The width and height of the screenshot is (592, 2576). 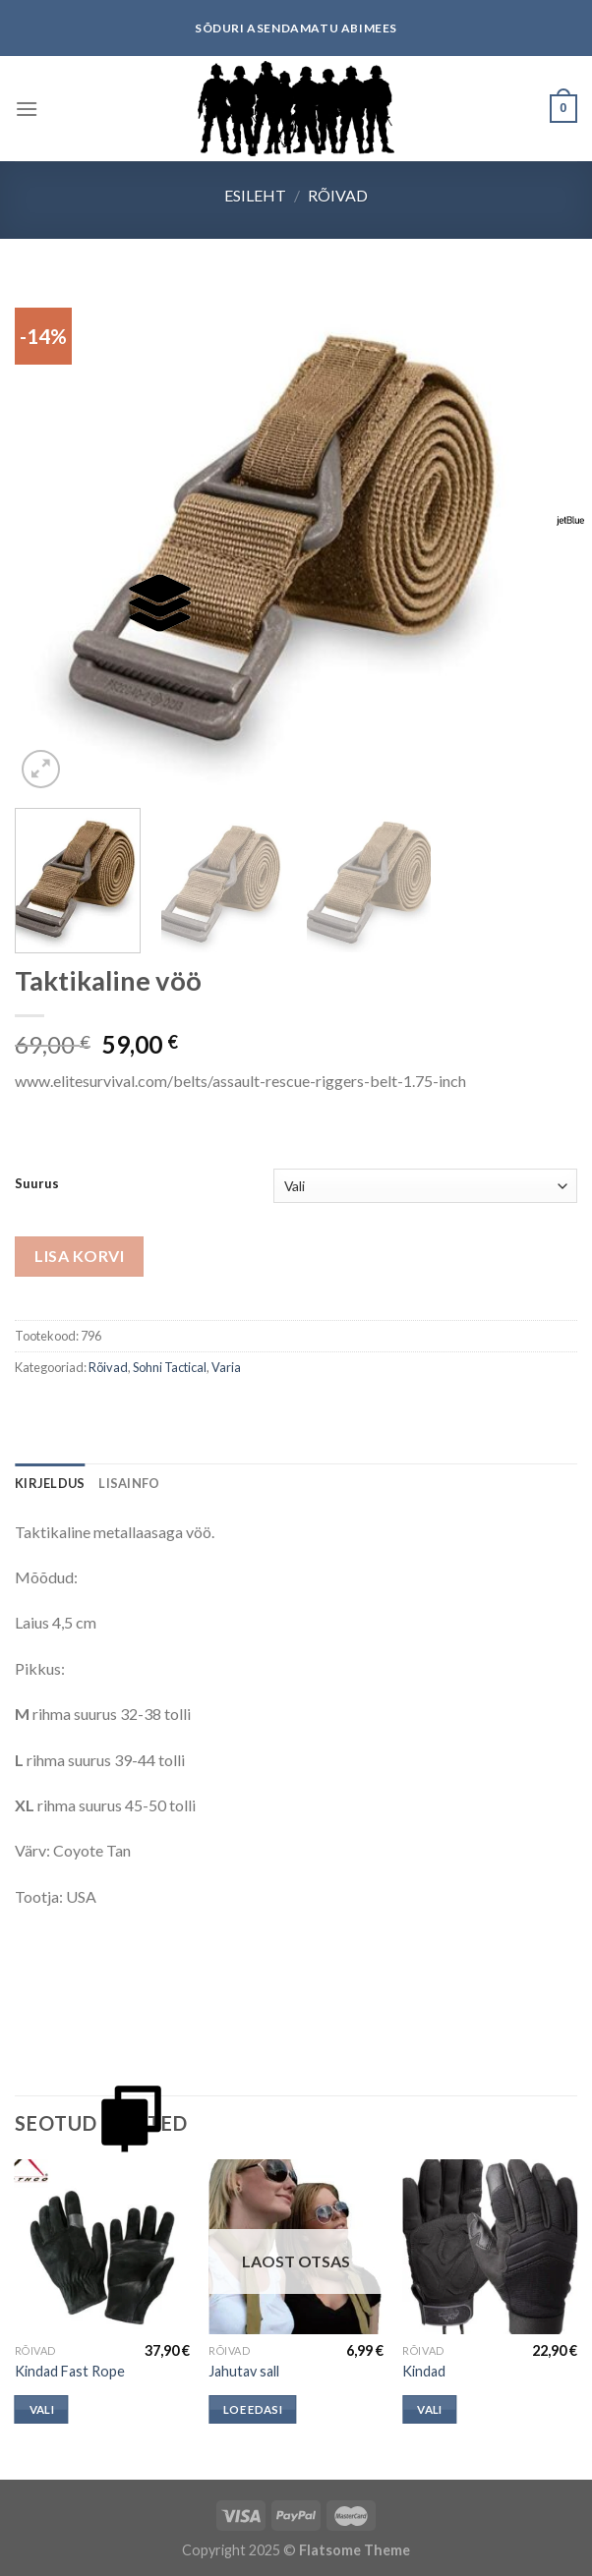 I want to click on open onlyoffice application, so click(x=159, y=602).